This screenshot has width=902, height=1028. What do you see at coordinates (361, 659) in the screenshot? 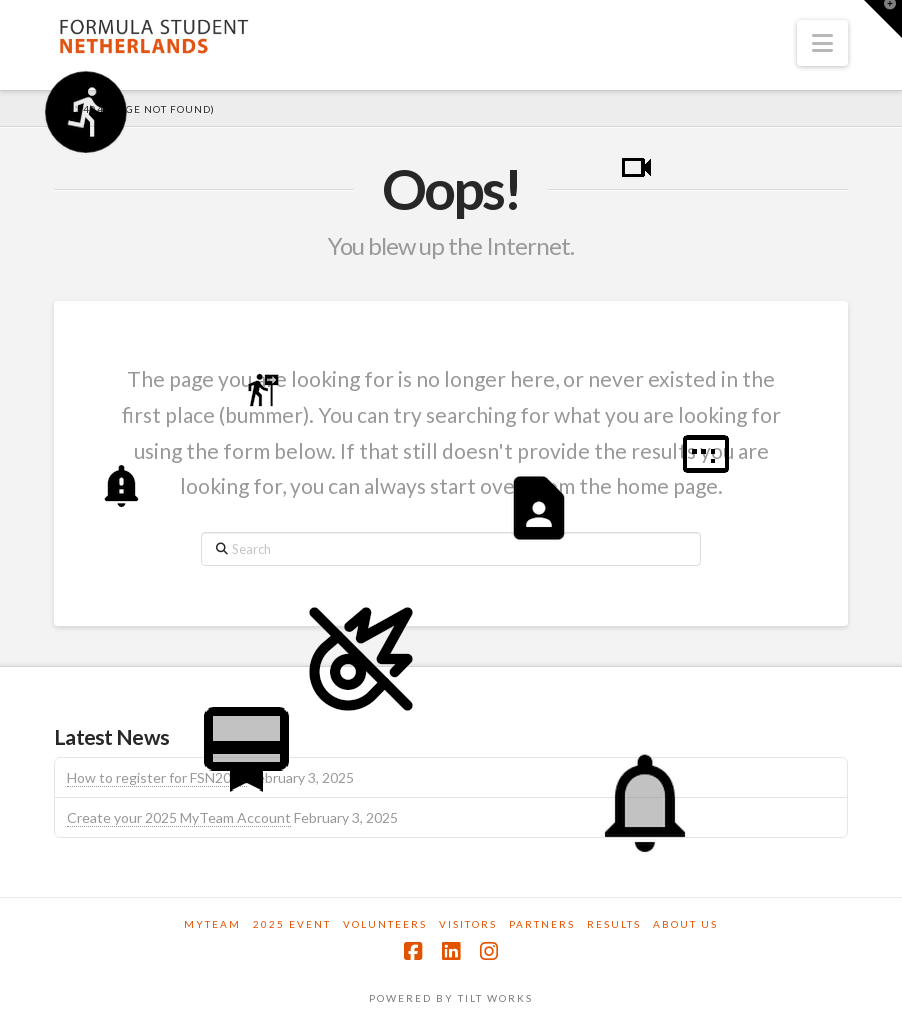
I see `disable meteor or impact effects` at bounding box center [361, 659].